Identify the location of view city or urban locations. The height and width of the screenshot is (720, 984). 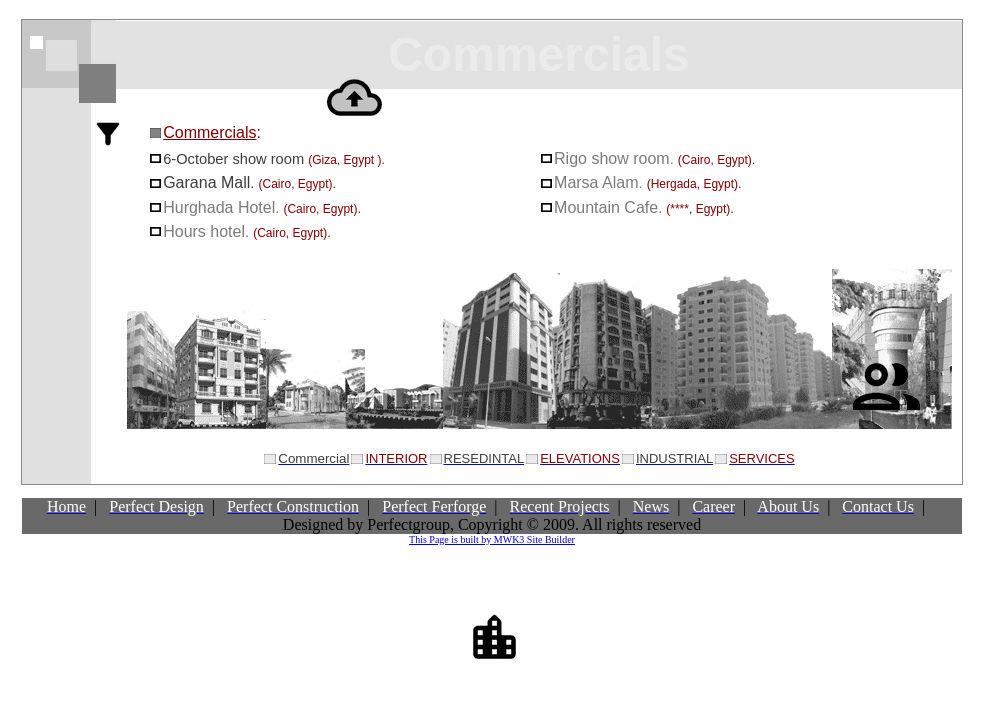
(494, 637).